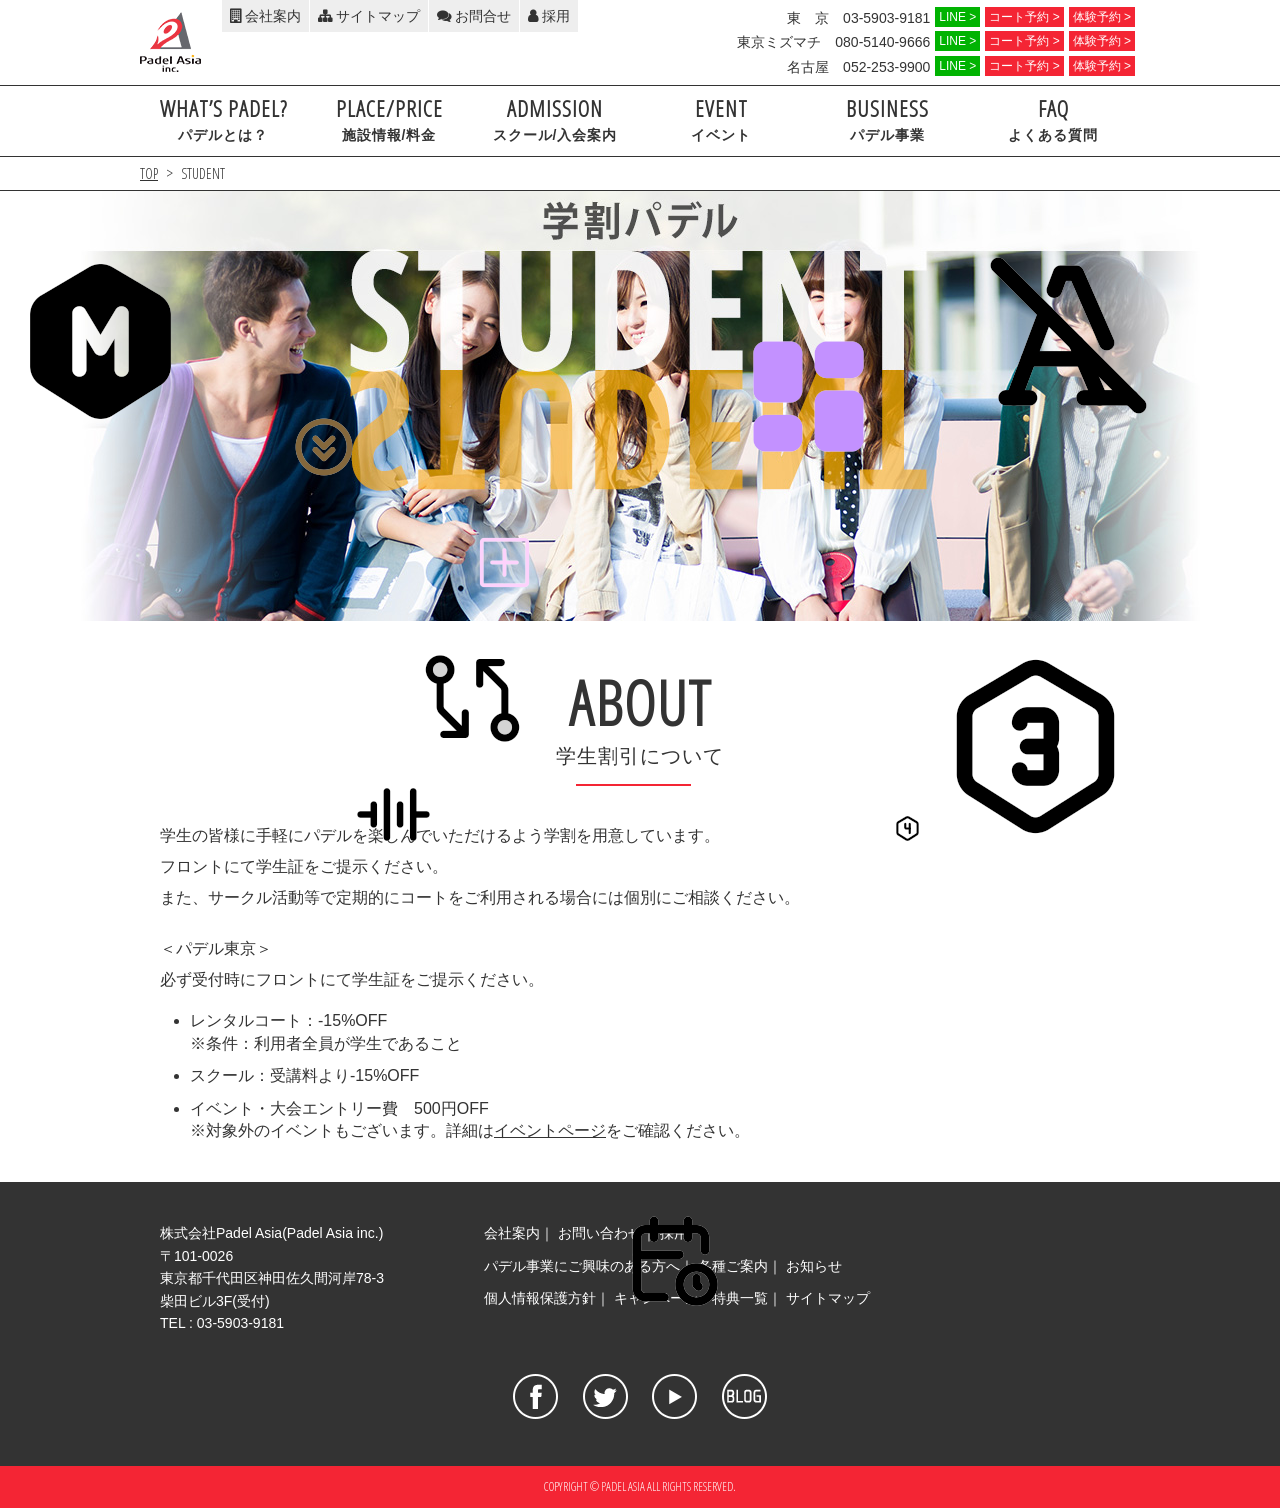  What do you see at coordinates (504, 562) in the screenshot?
I see `add new file or content to a diff` at bounding box center [504, 562].